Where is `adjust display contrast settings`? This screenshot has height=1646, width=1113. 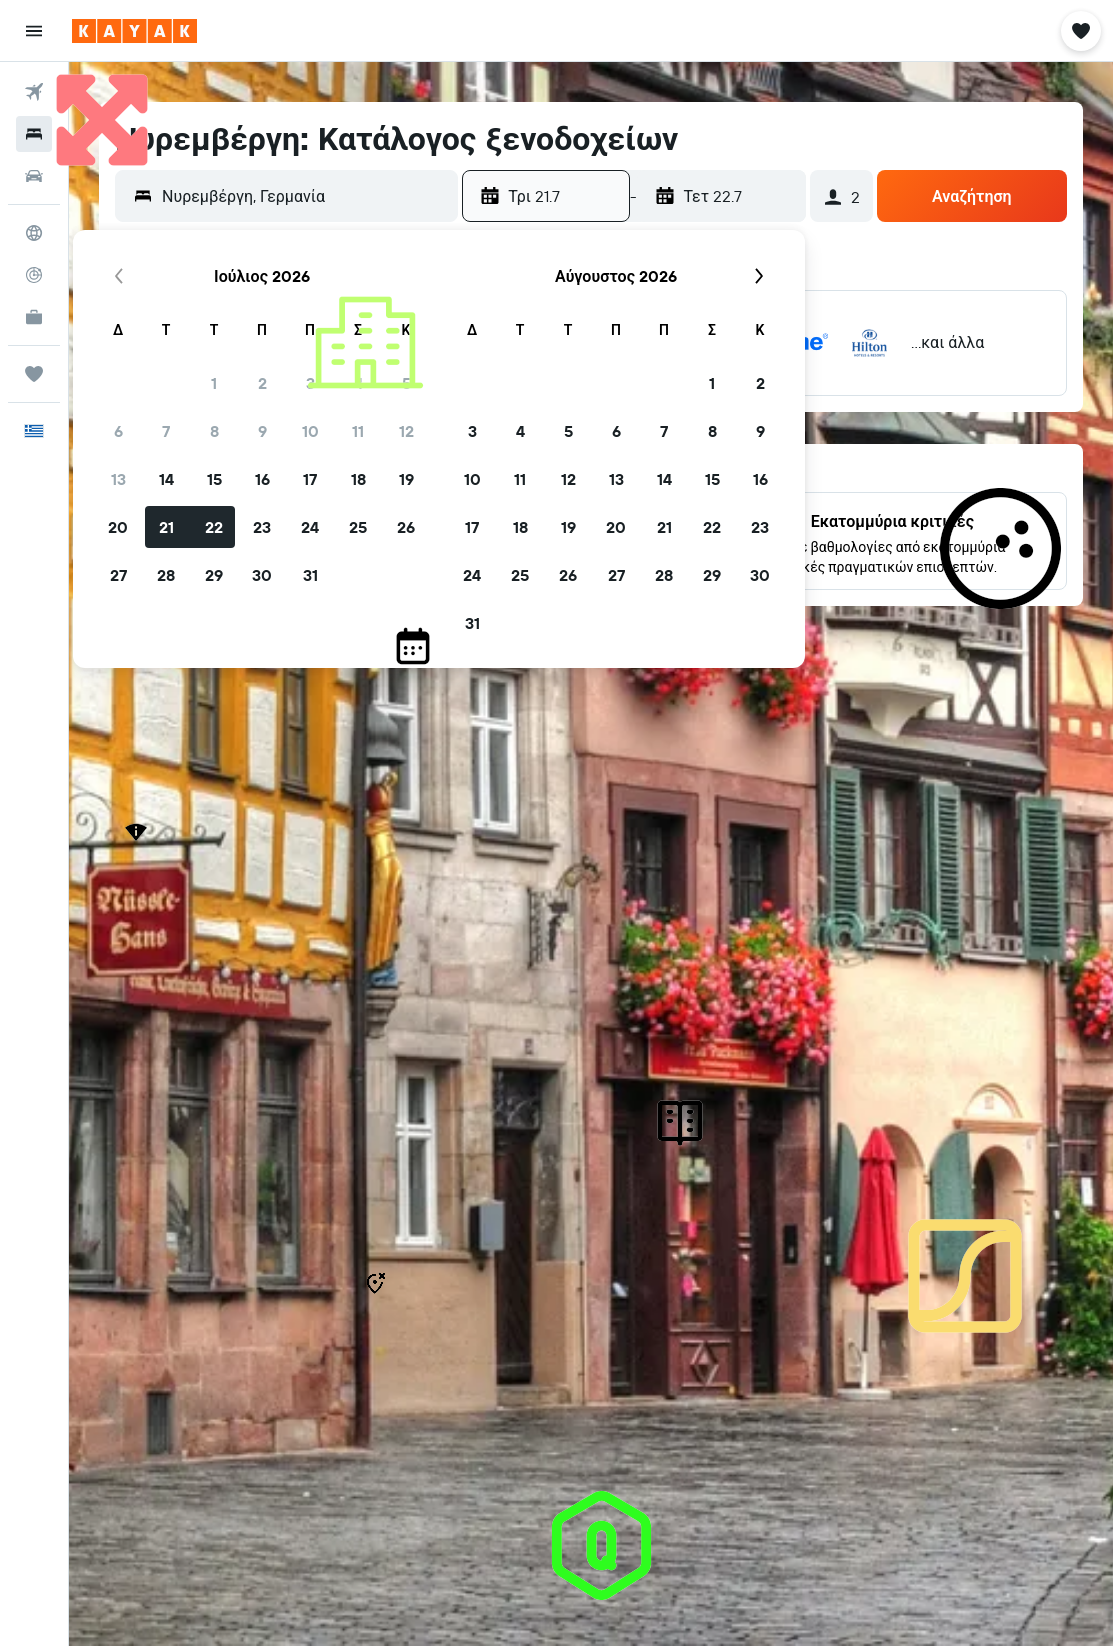 adjust display contrast settings is located at coordinates (965, 1276).